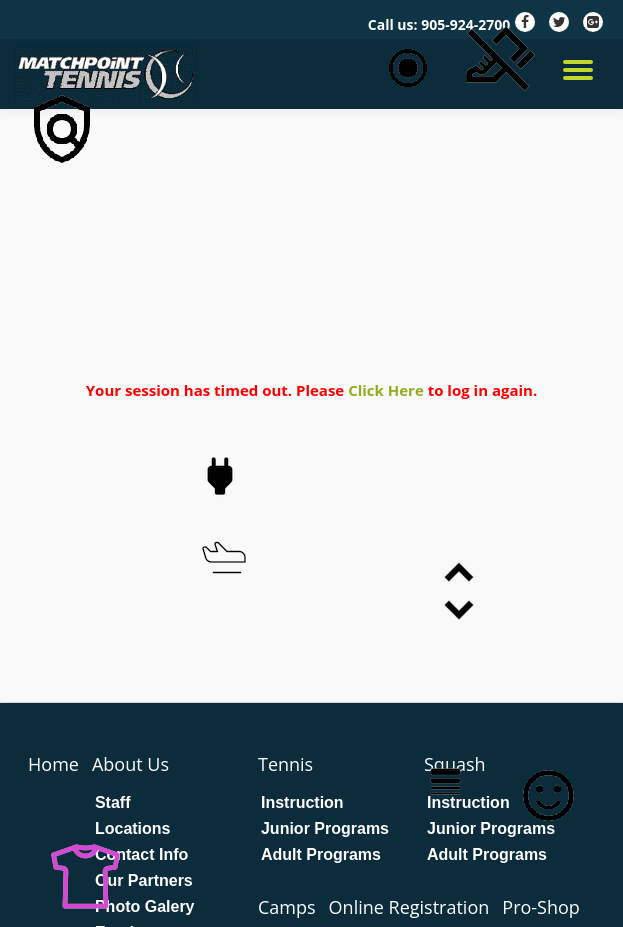  Describe the element at coordinates (548, 795) in the screenshot. I see `add a reaction or emoji to a message` at that location.